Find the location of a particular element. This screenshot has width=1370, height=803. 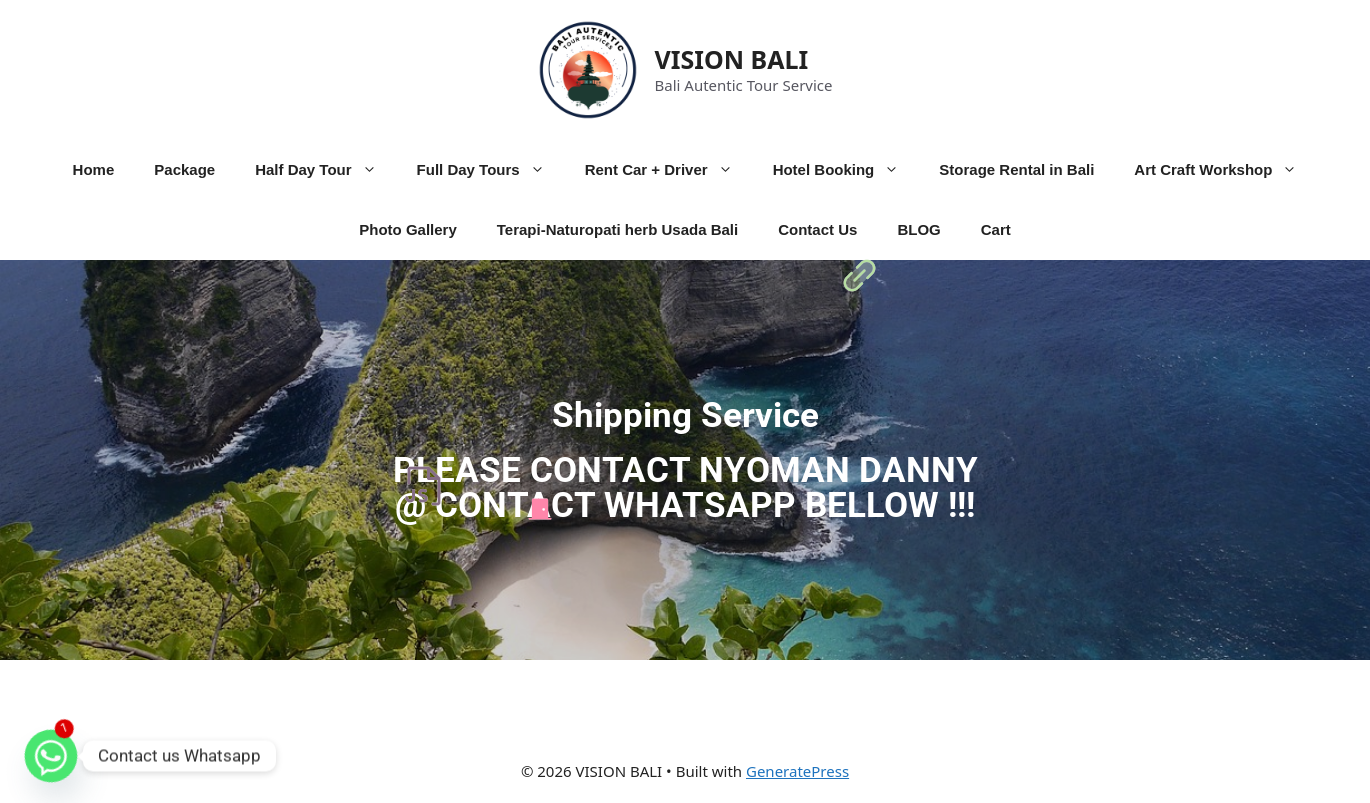

copy link to clipboard is located at coordinates (859, 275).